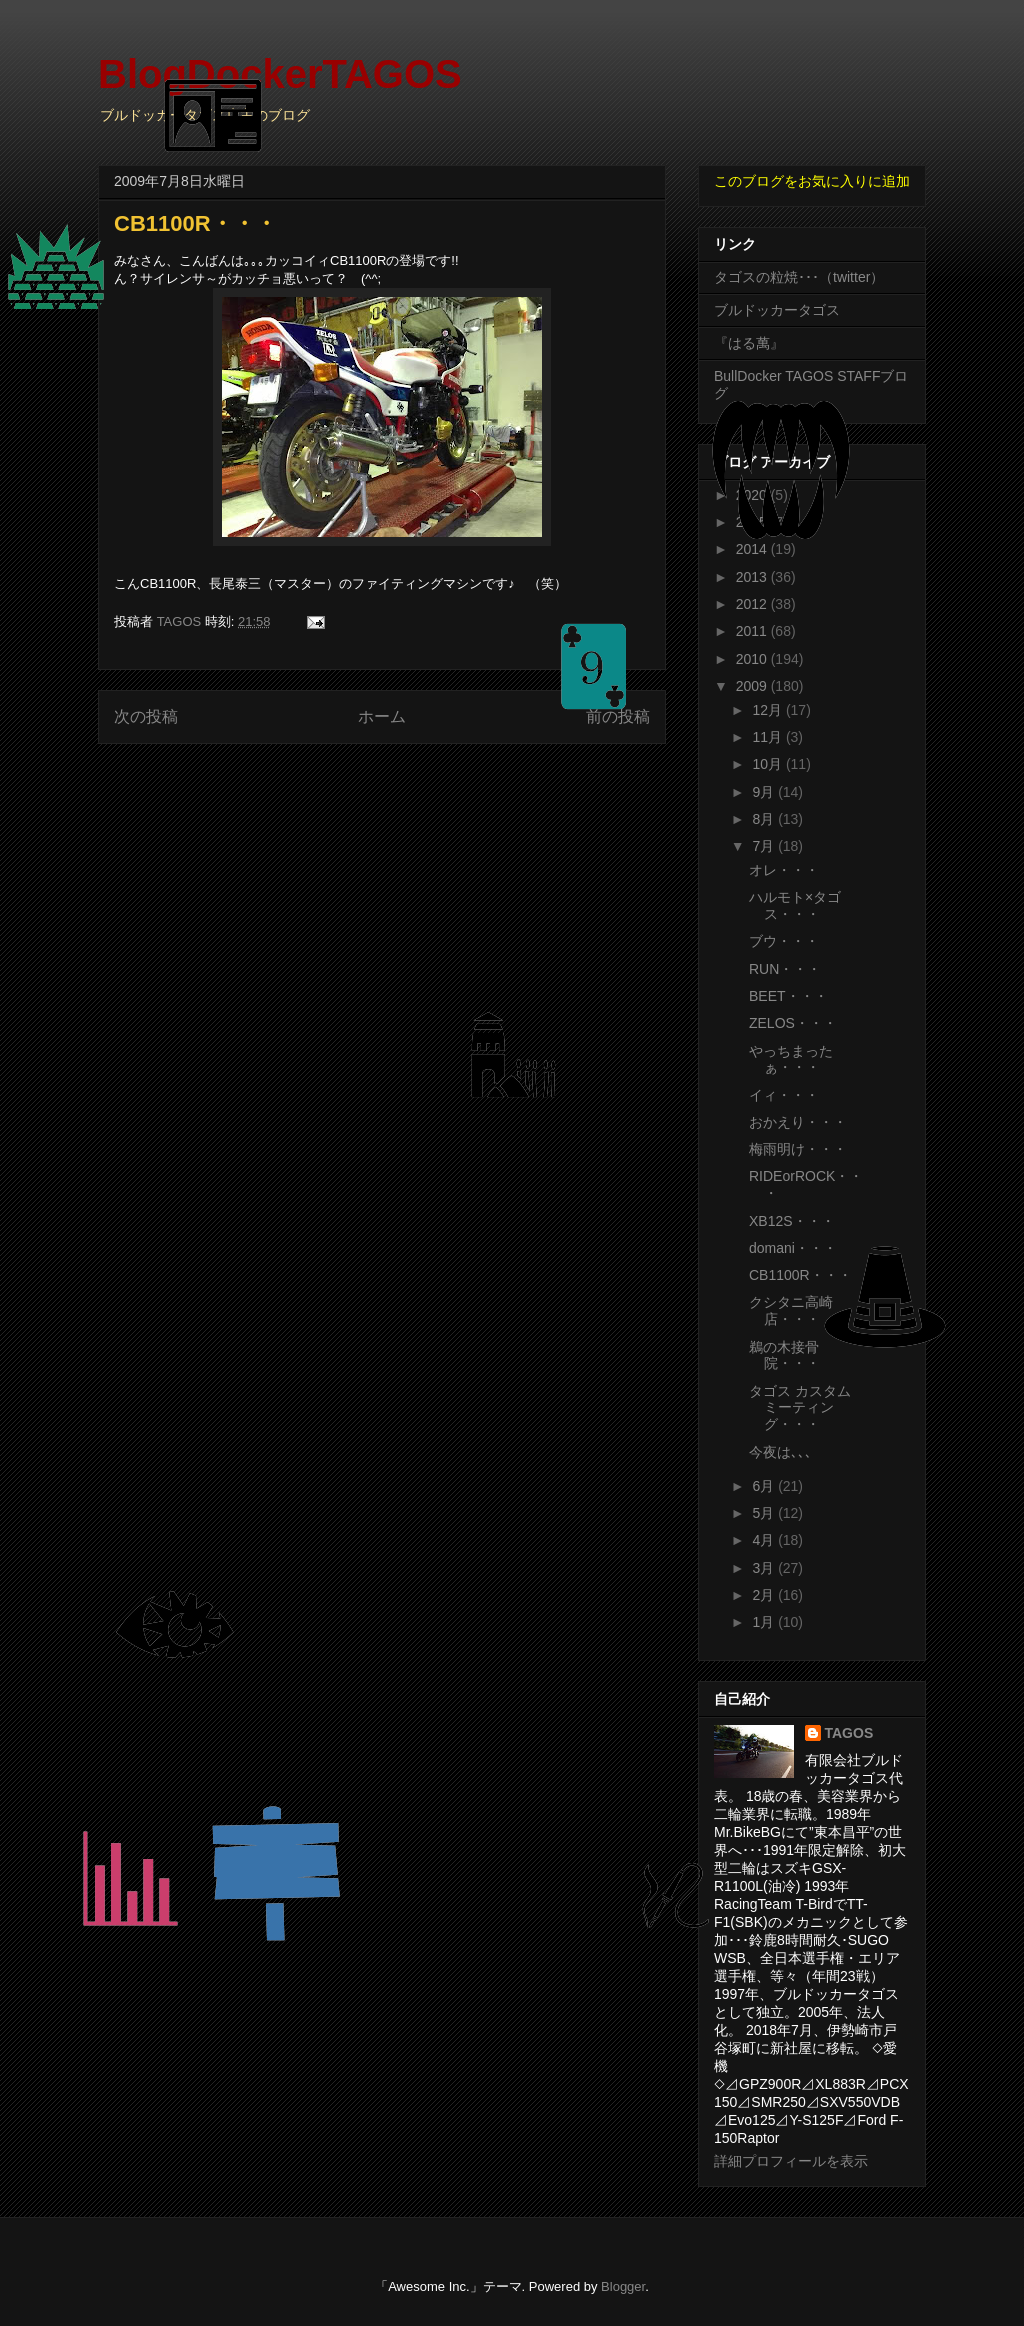 The image size is (1024, 2326). Describe the element at coordinates (674, 1896) in the screenshot. I see `access soldering or electronics tools` at that location.